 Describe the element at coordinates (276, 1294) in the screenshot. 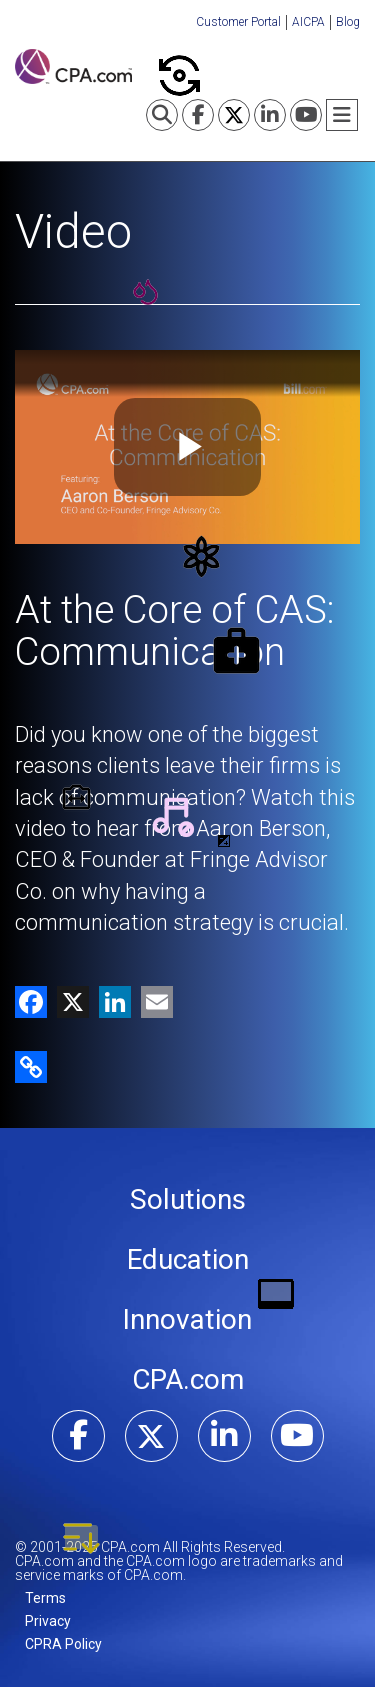

I see `video player with caption or label area` at that location.